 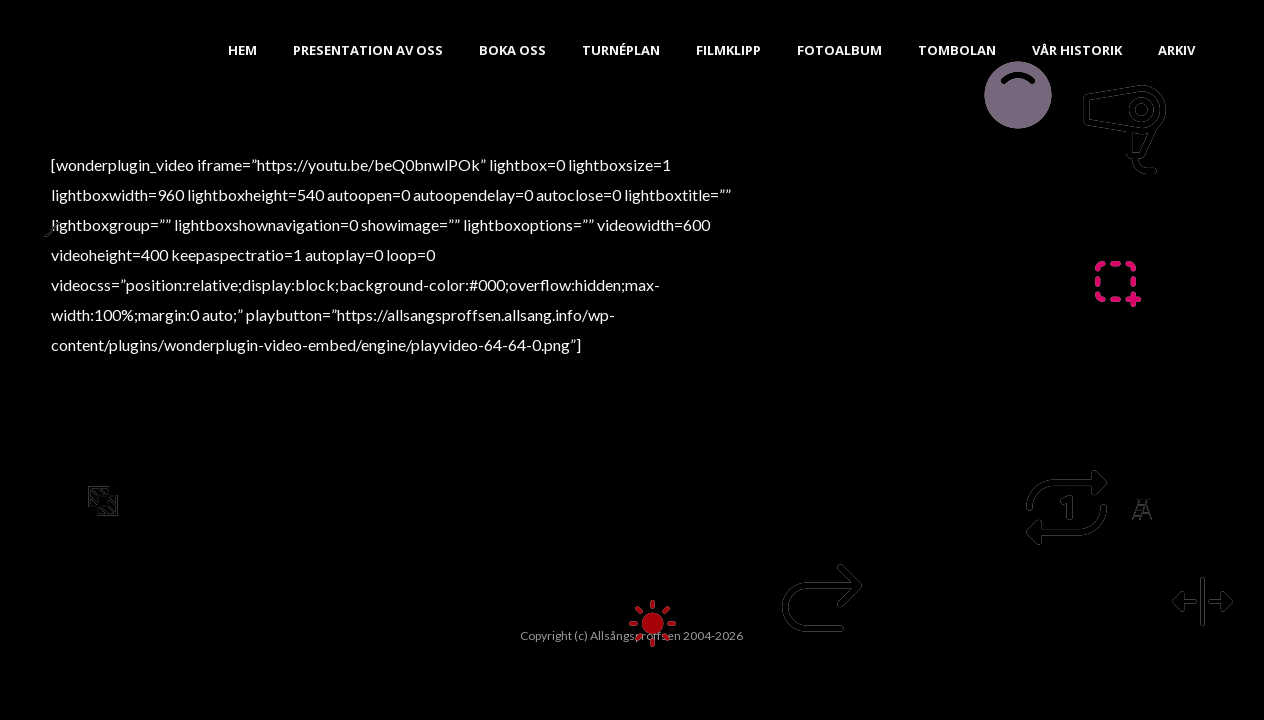 What do you see at coordinates (103, 501) in the screenshot?
I see `exclude or subtract overlapping shapes in a design tool` at bounding box center [103, 501].